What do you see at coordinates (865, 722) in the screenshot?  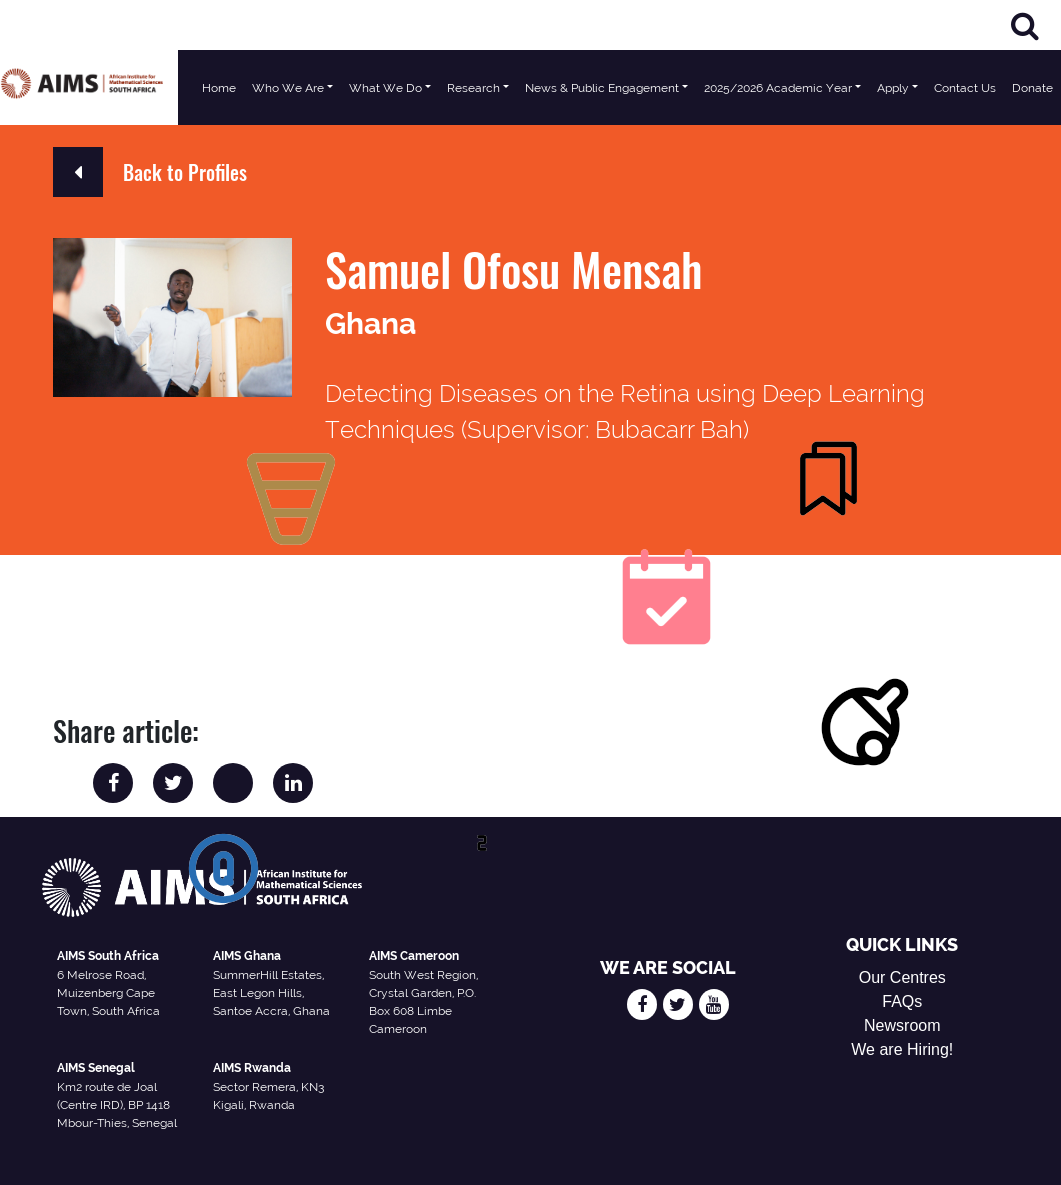 I see `access table tennis or ping pong game` at bounding box center [865, 722].